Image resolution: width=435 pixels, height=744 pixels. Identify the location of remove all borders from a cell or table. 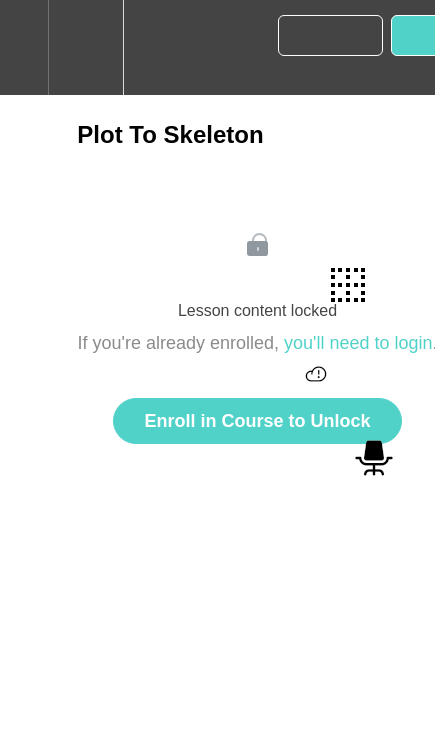
(348, 285).